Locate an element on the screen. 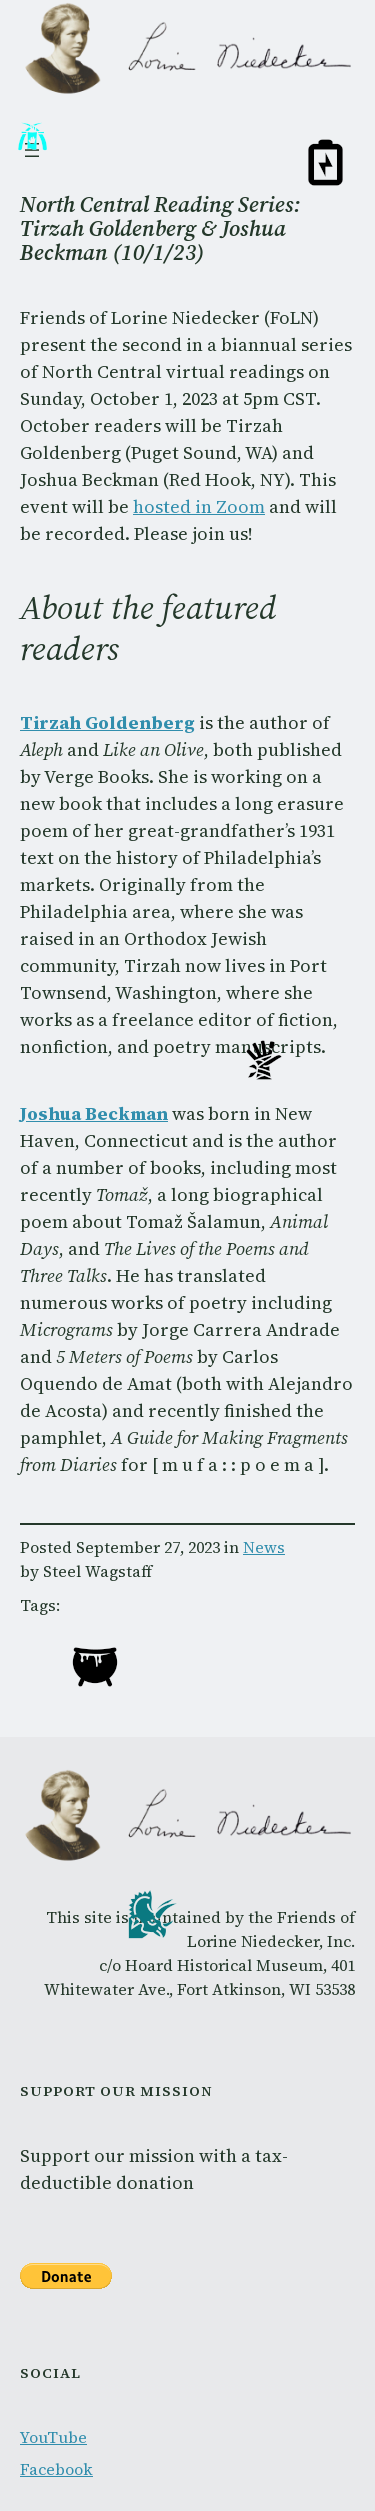 The height and width of the screenshot is (2511, 375). view battery status or power level is located at coordinates (325, 162).